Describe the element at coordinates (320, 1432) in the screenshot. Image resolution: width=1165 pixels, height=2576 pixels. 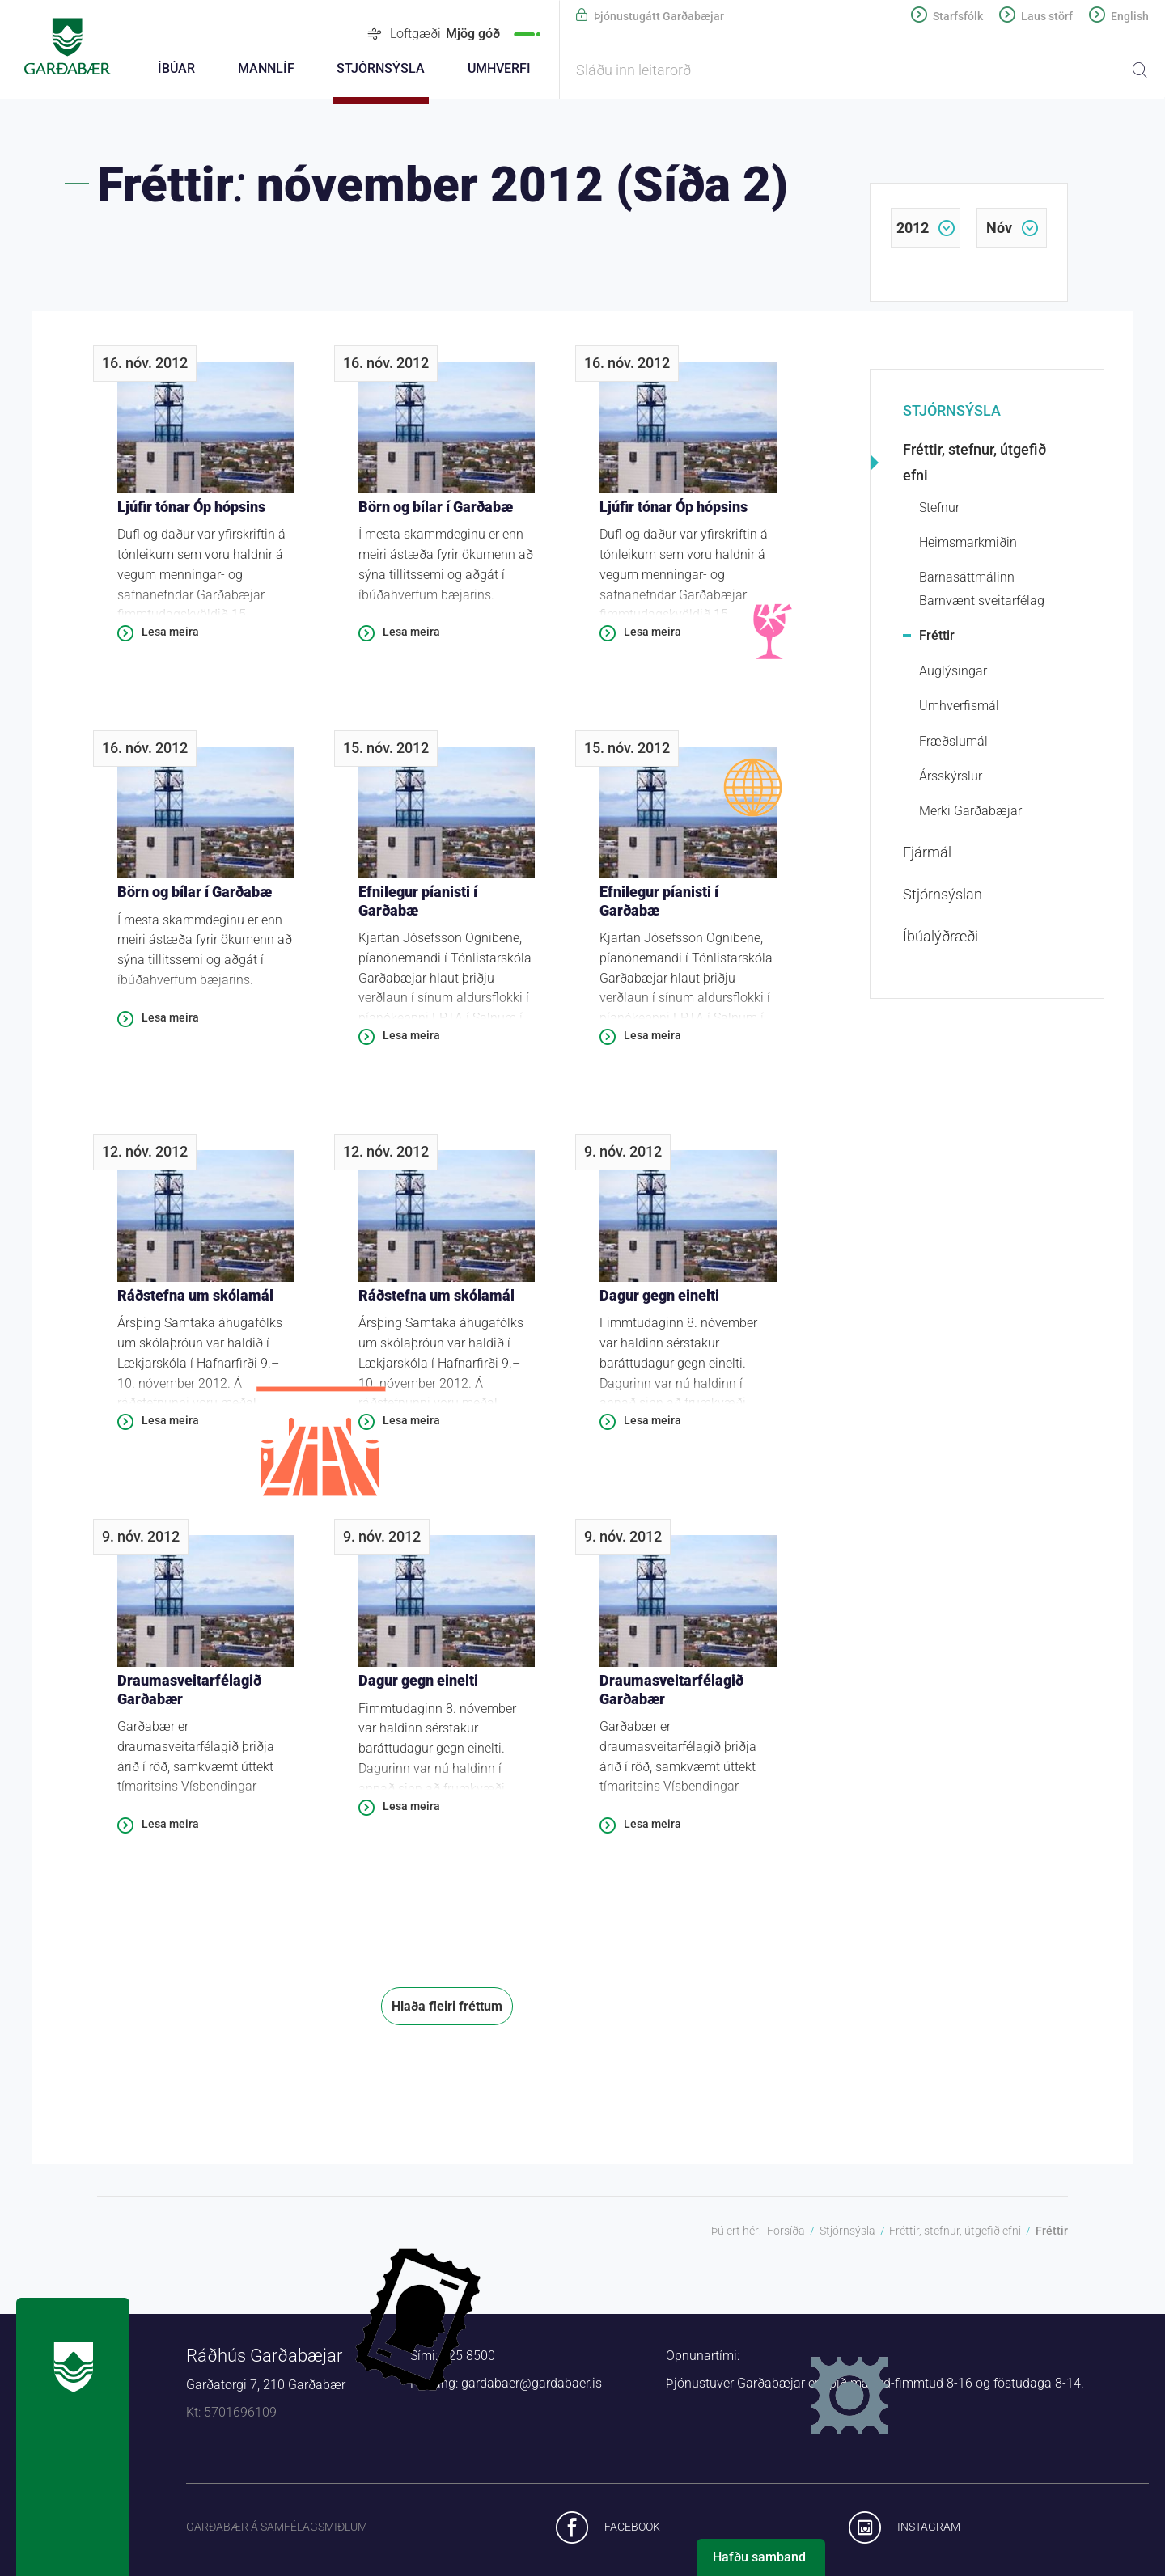
I see `wooden pier or dock structure` at that location.